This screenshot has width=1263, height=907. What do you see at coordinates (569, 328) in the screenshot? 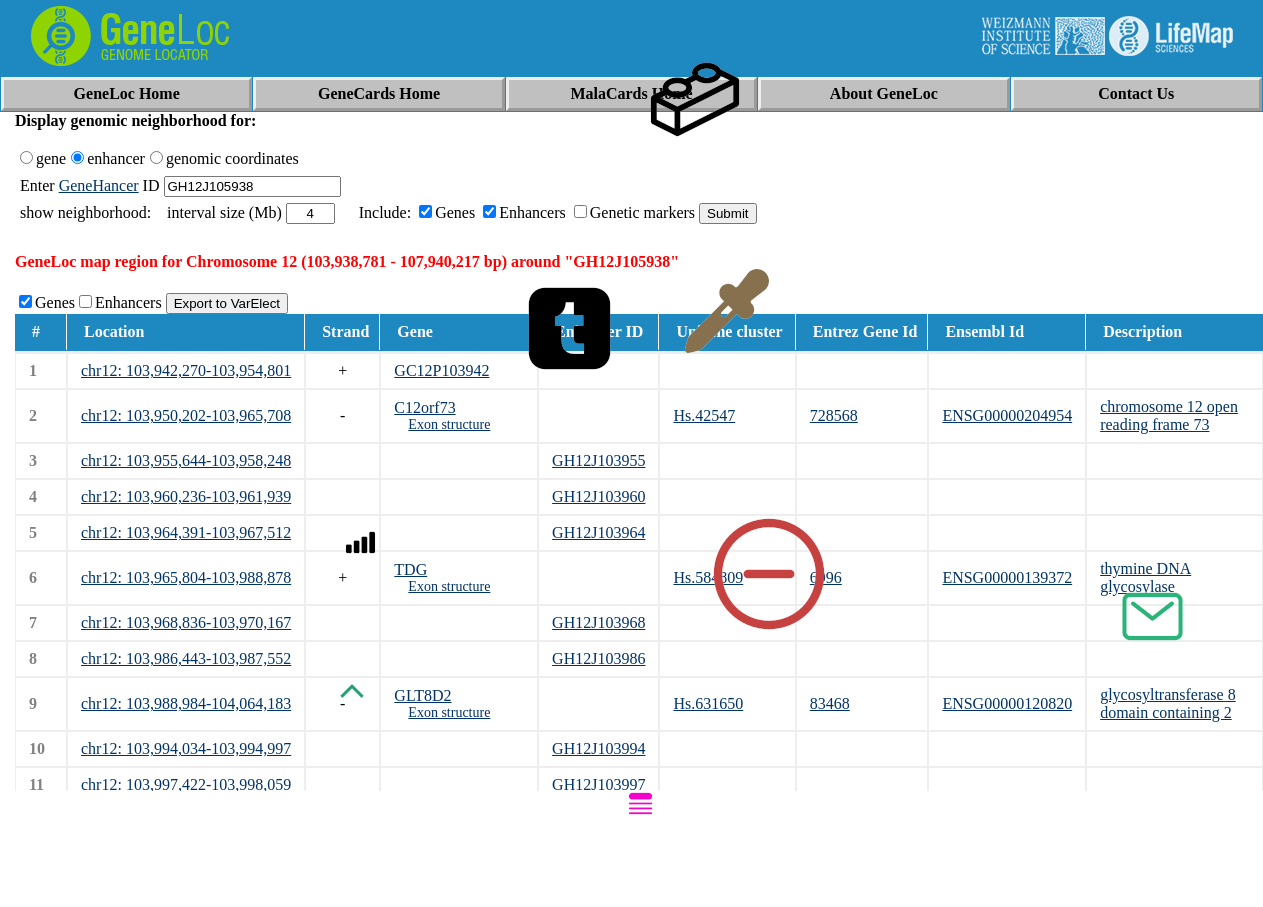
I see `open the tumblr app` at bounding box center [569, 328].